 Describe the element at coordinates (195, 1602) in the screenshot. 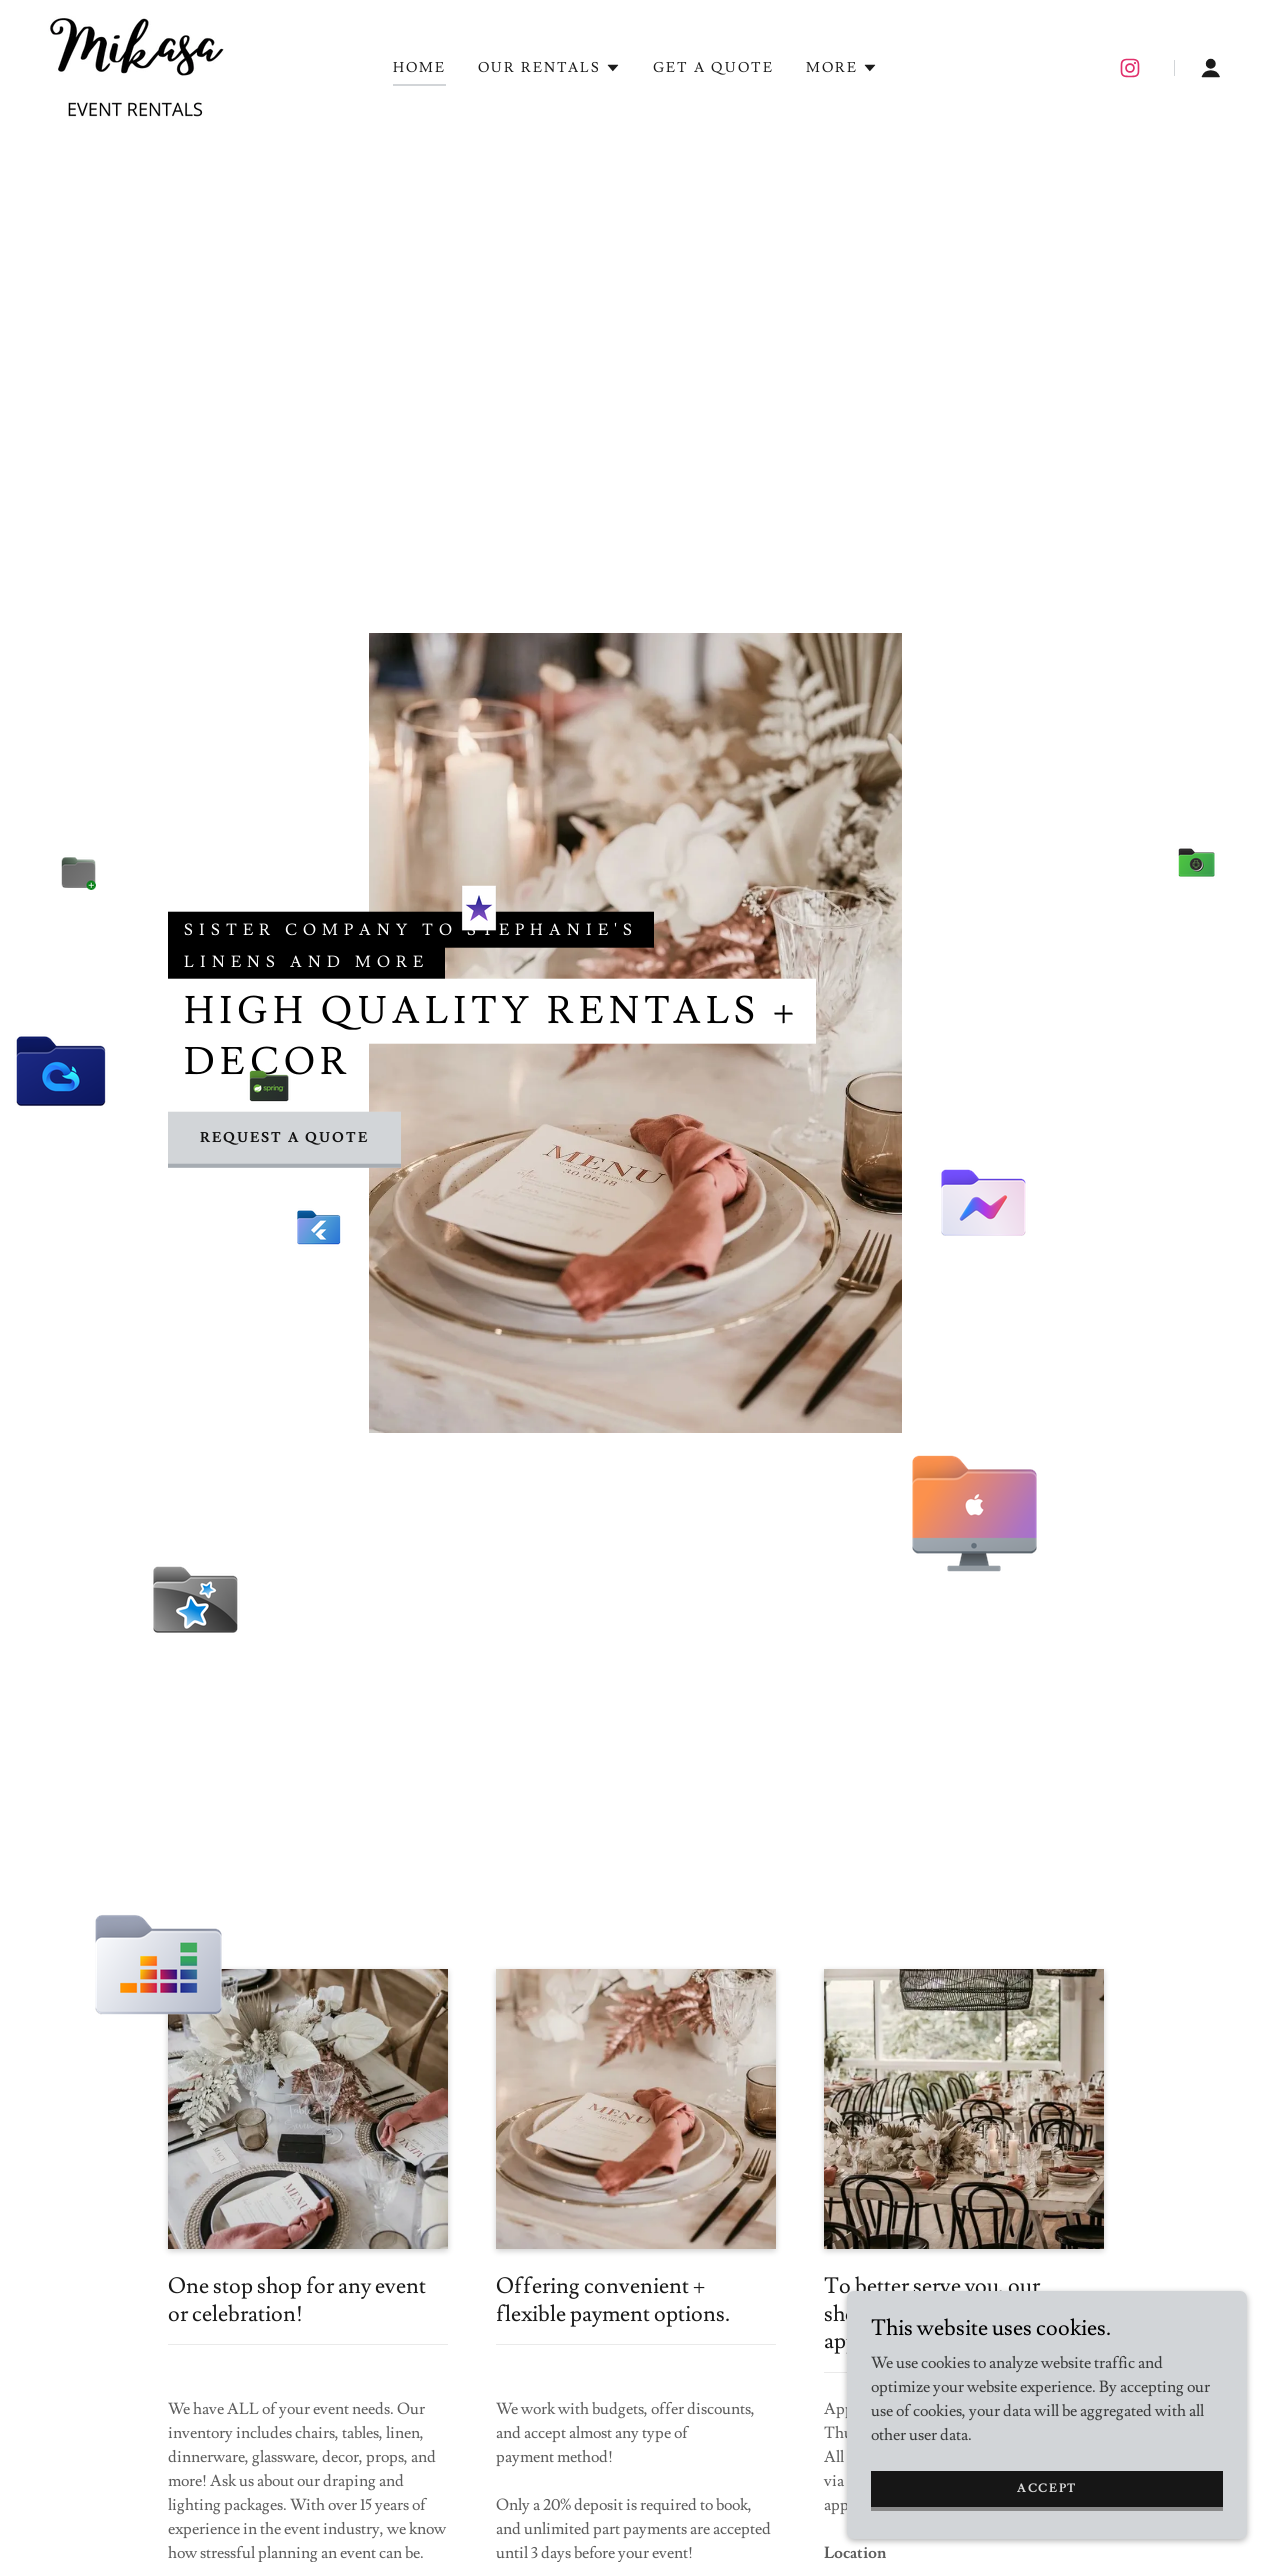

I see `open your Anki flashcard collection folder` at that location.